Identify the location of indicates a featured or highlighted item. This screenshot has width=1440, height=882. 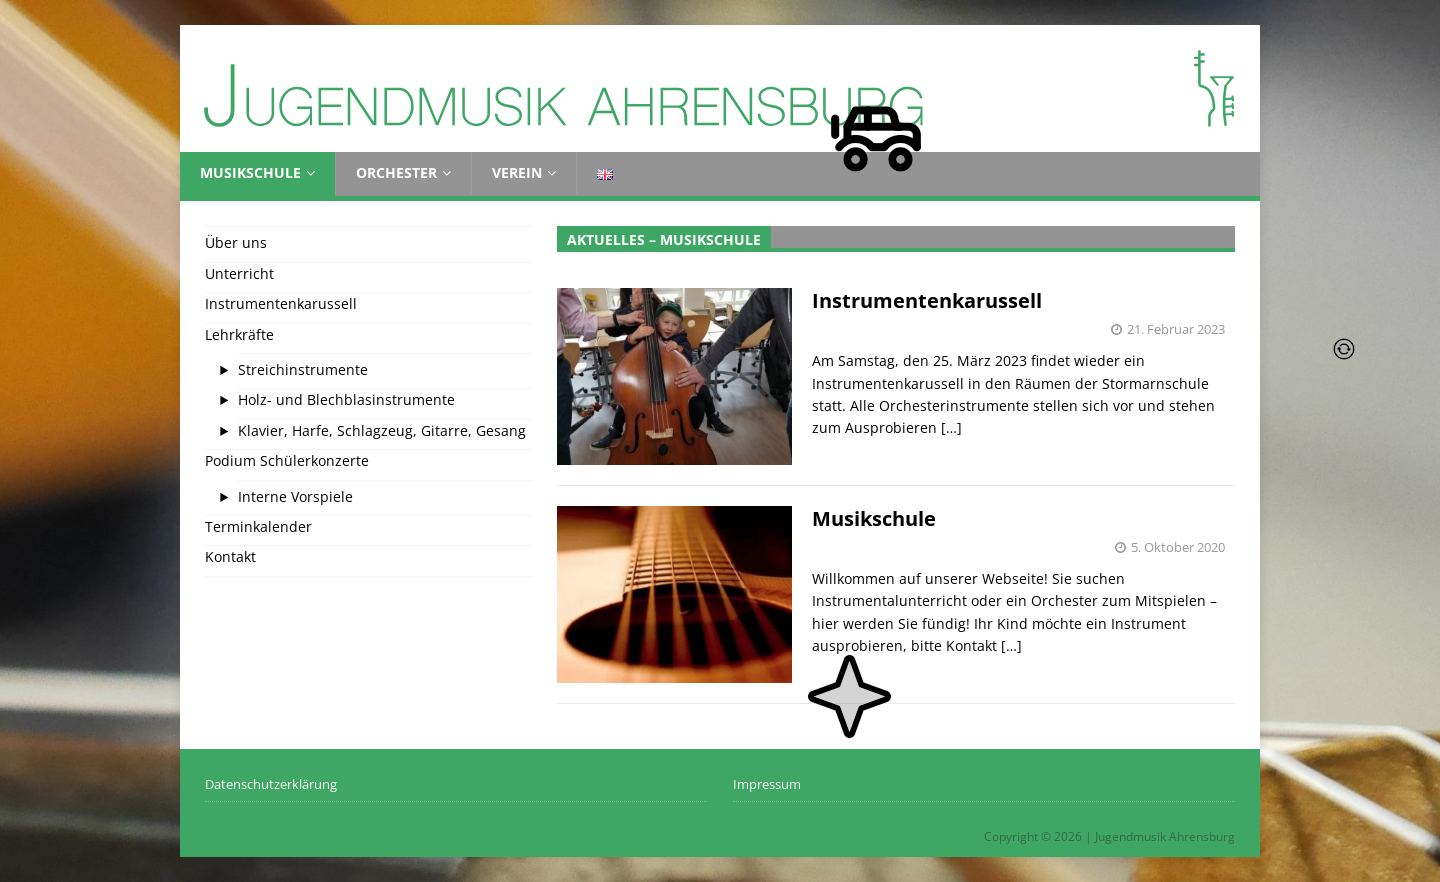
(849, 696).